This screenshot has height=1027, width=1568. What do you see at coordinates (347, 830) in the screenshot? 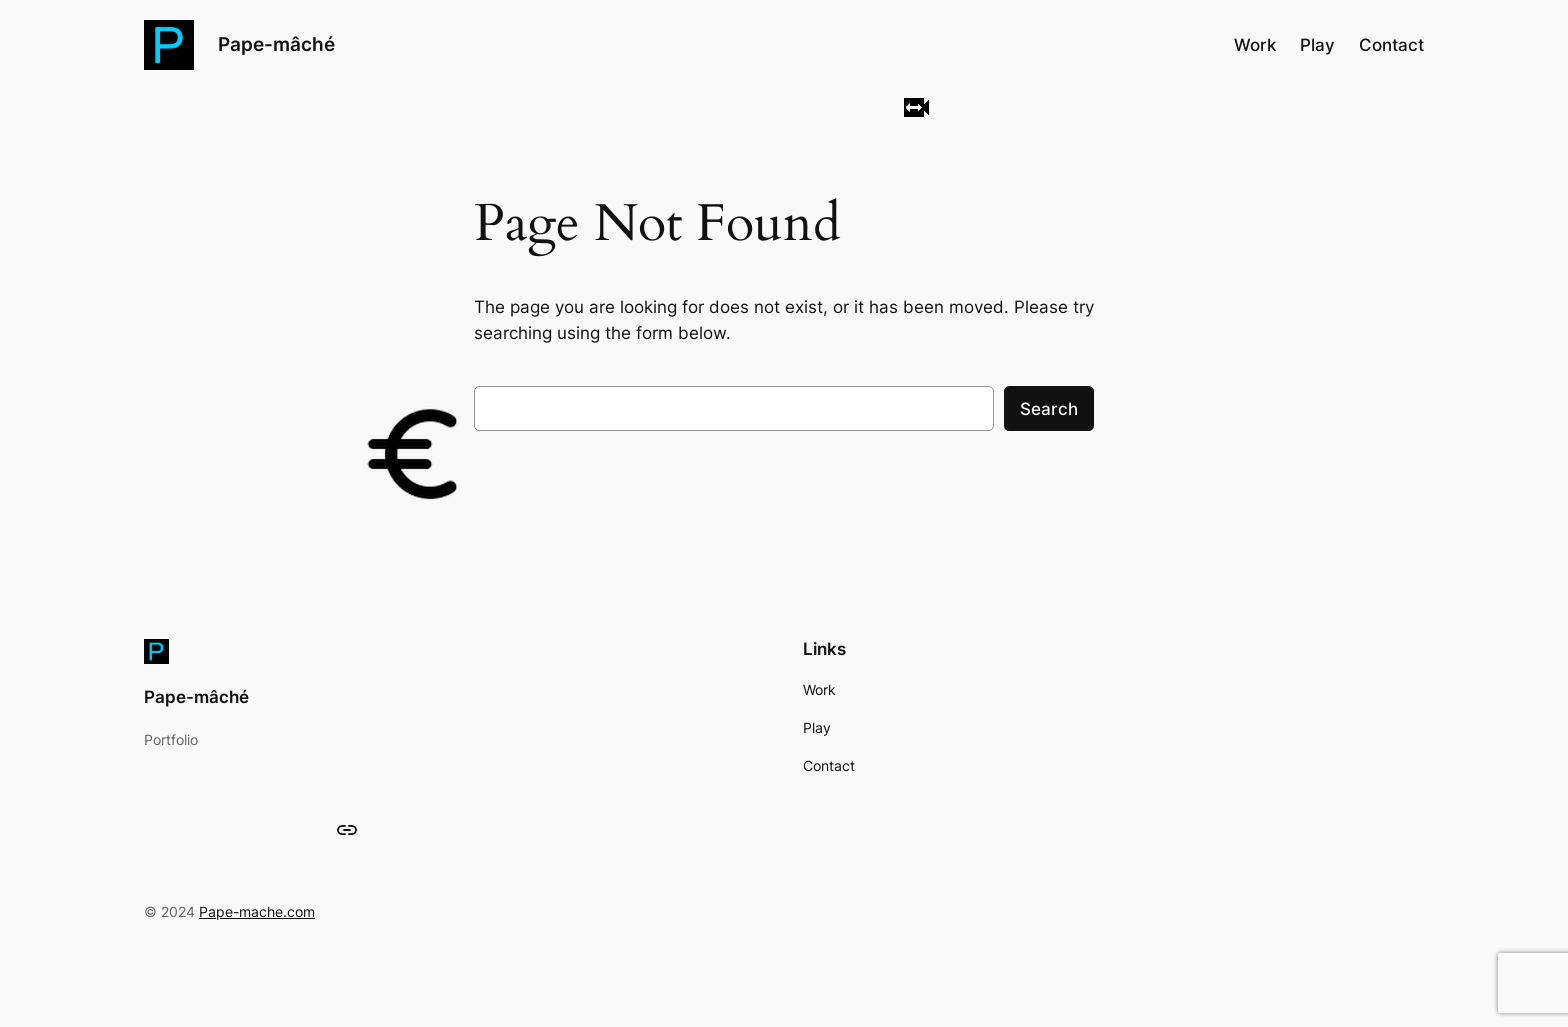
I see `insert a hyperlink` at bounding box center [347, 830].